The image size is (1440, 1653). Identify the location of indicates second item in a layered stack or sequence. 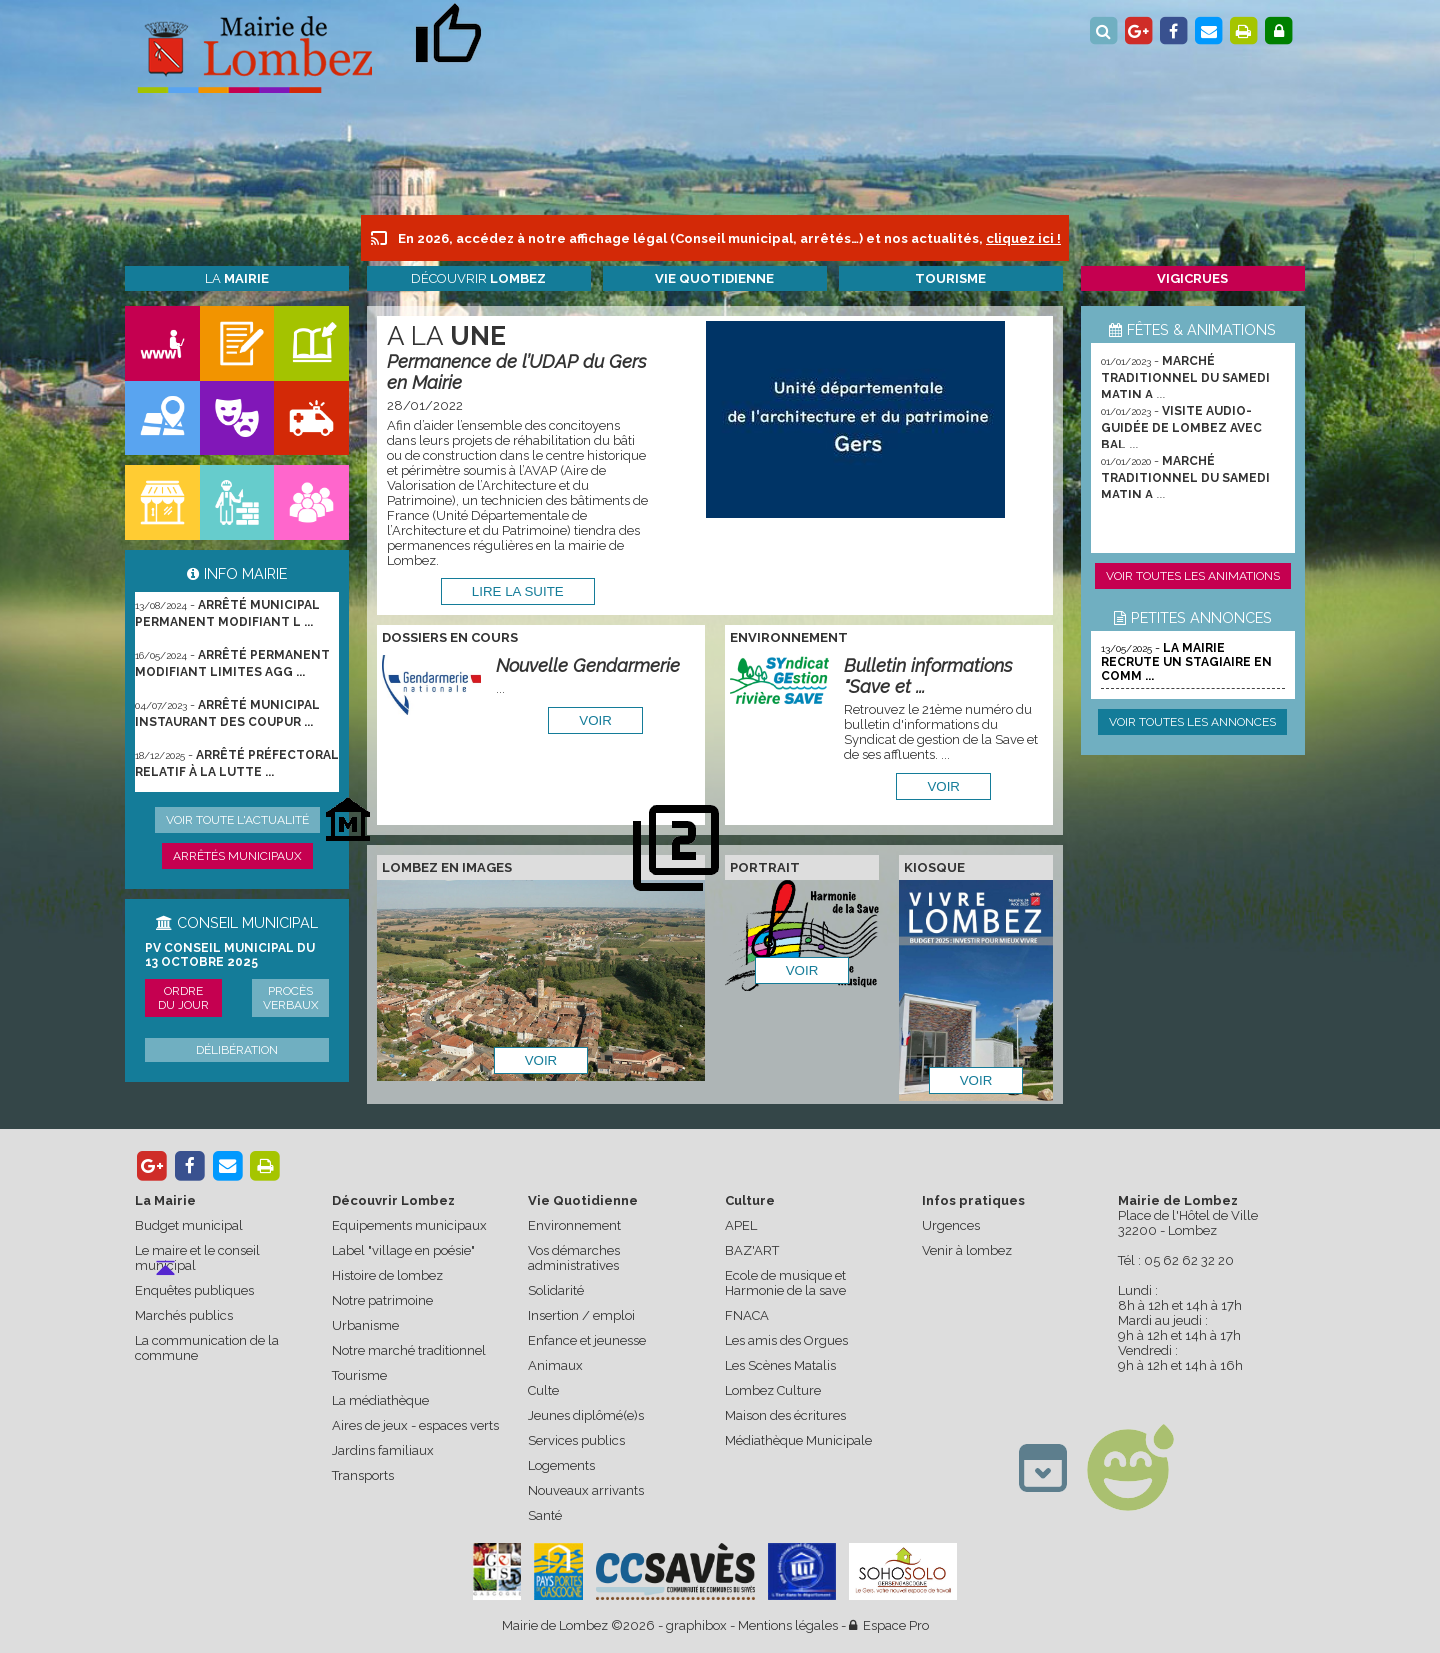
(676, 848).